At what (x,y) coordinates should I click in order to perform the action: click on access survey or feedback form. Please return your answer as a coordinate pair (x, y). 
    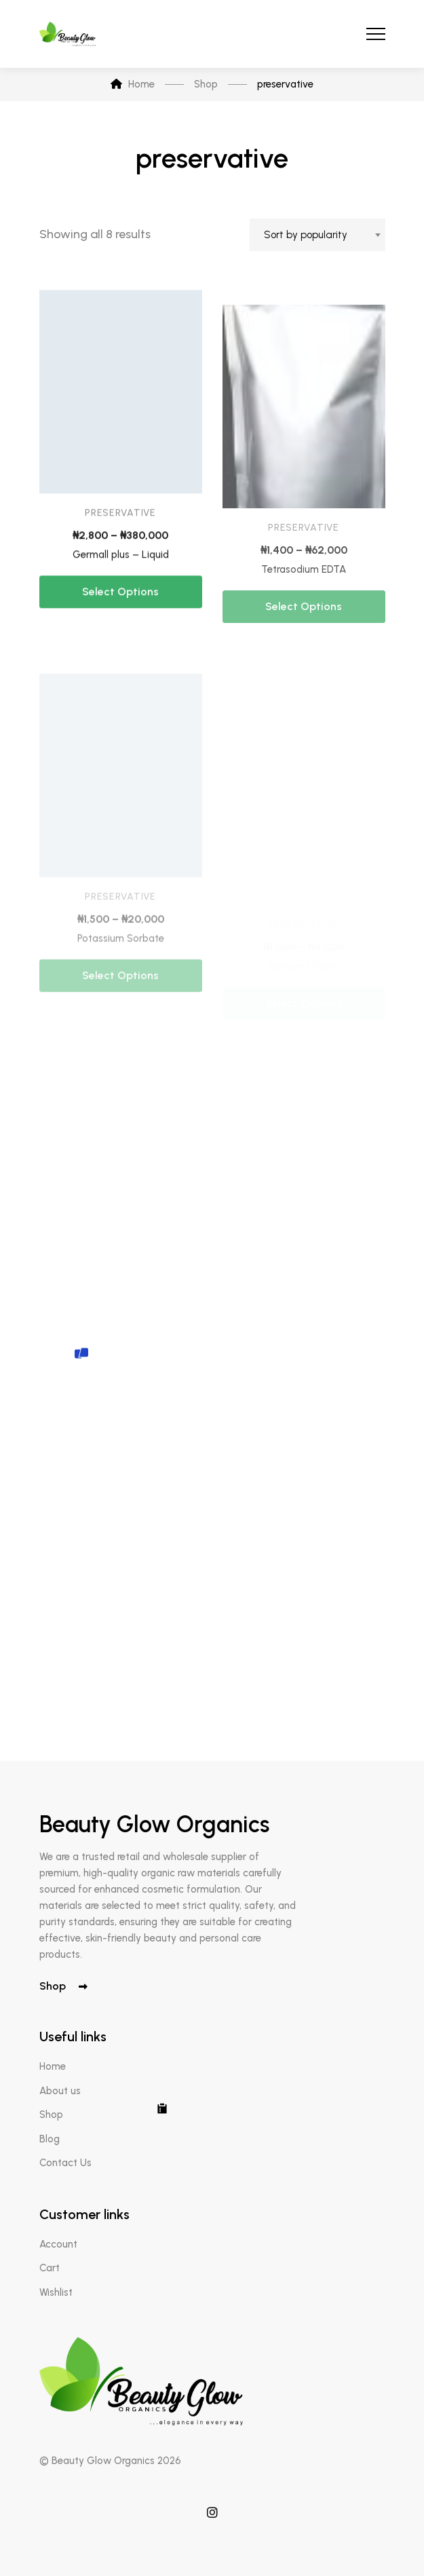
    Looking at the image, I should click on (162, 2108).